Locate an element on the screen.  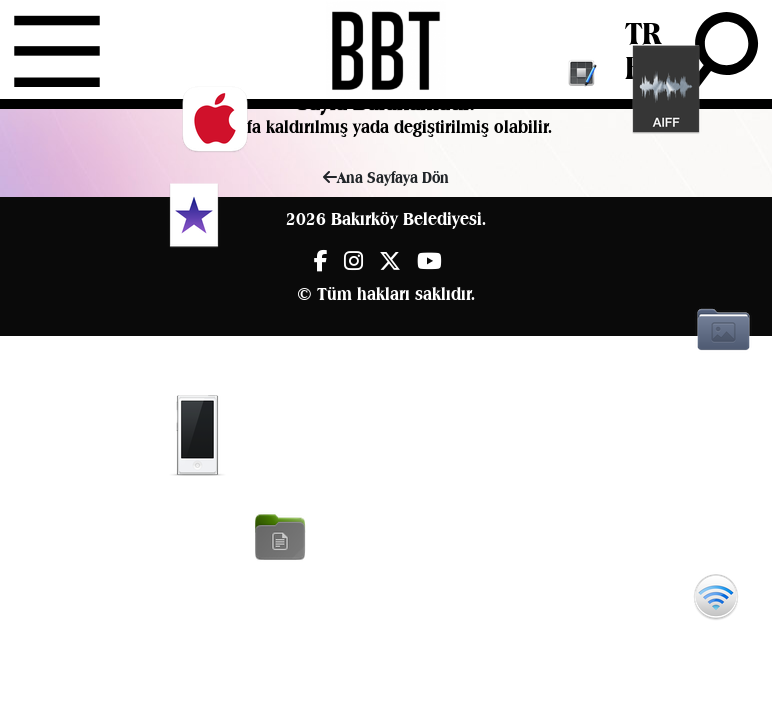
indicates a connected iPod nano device is located at coordinates (197, 435).